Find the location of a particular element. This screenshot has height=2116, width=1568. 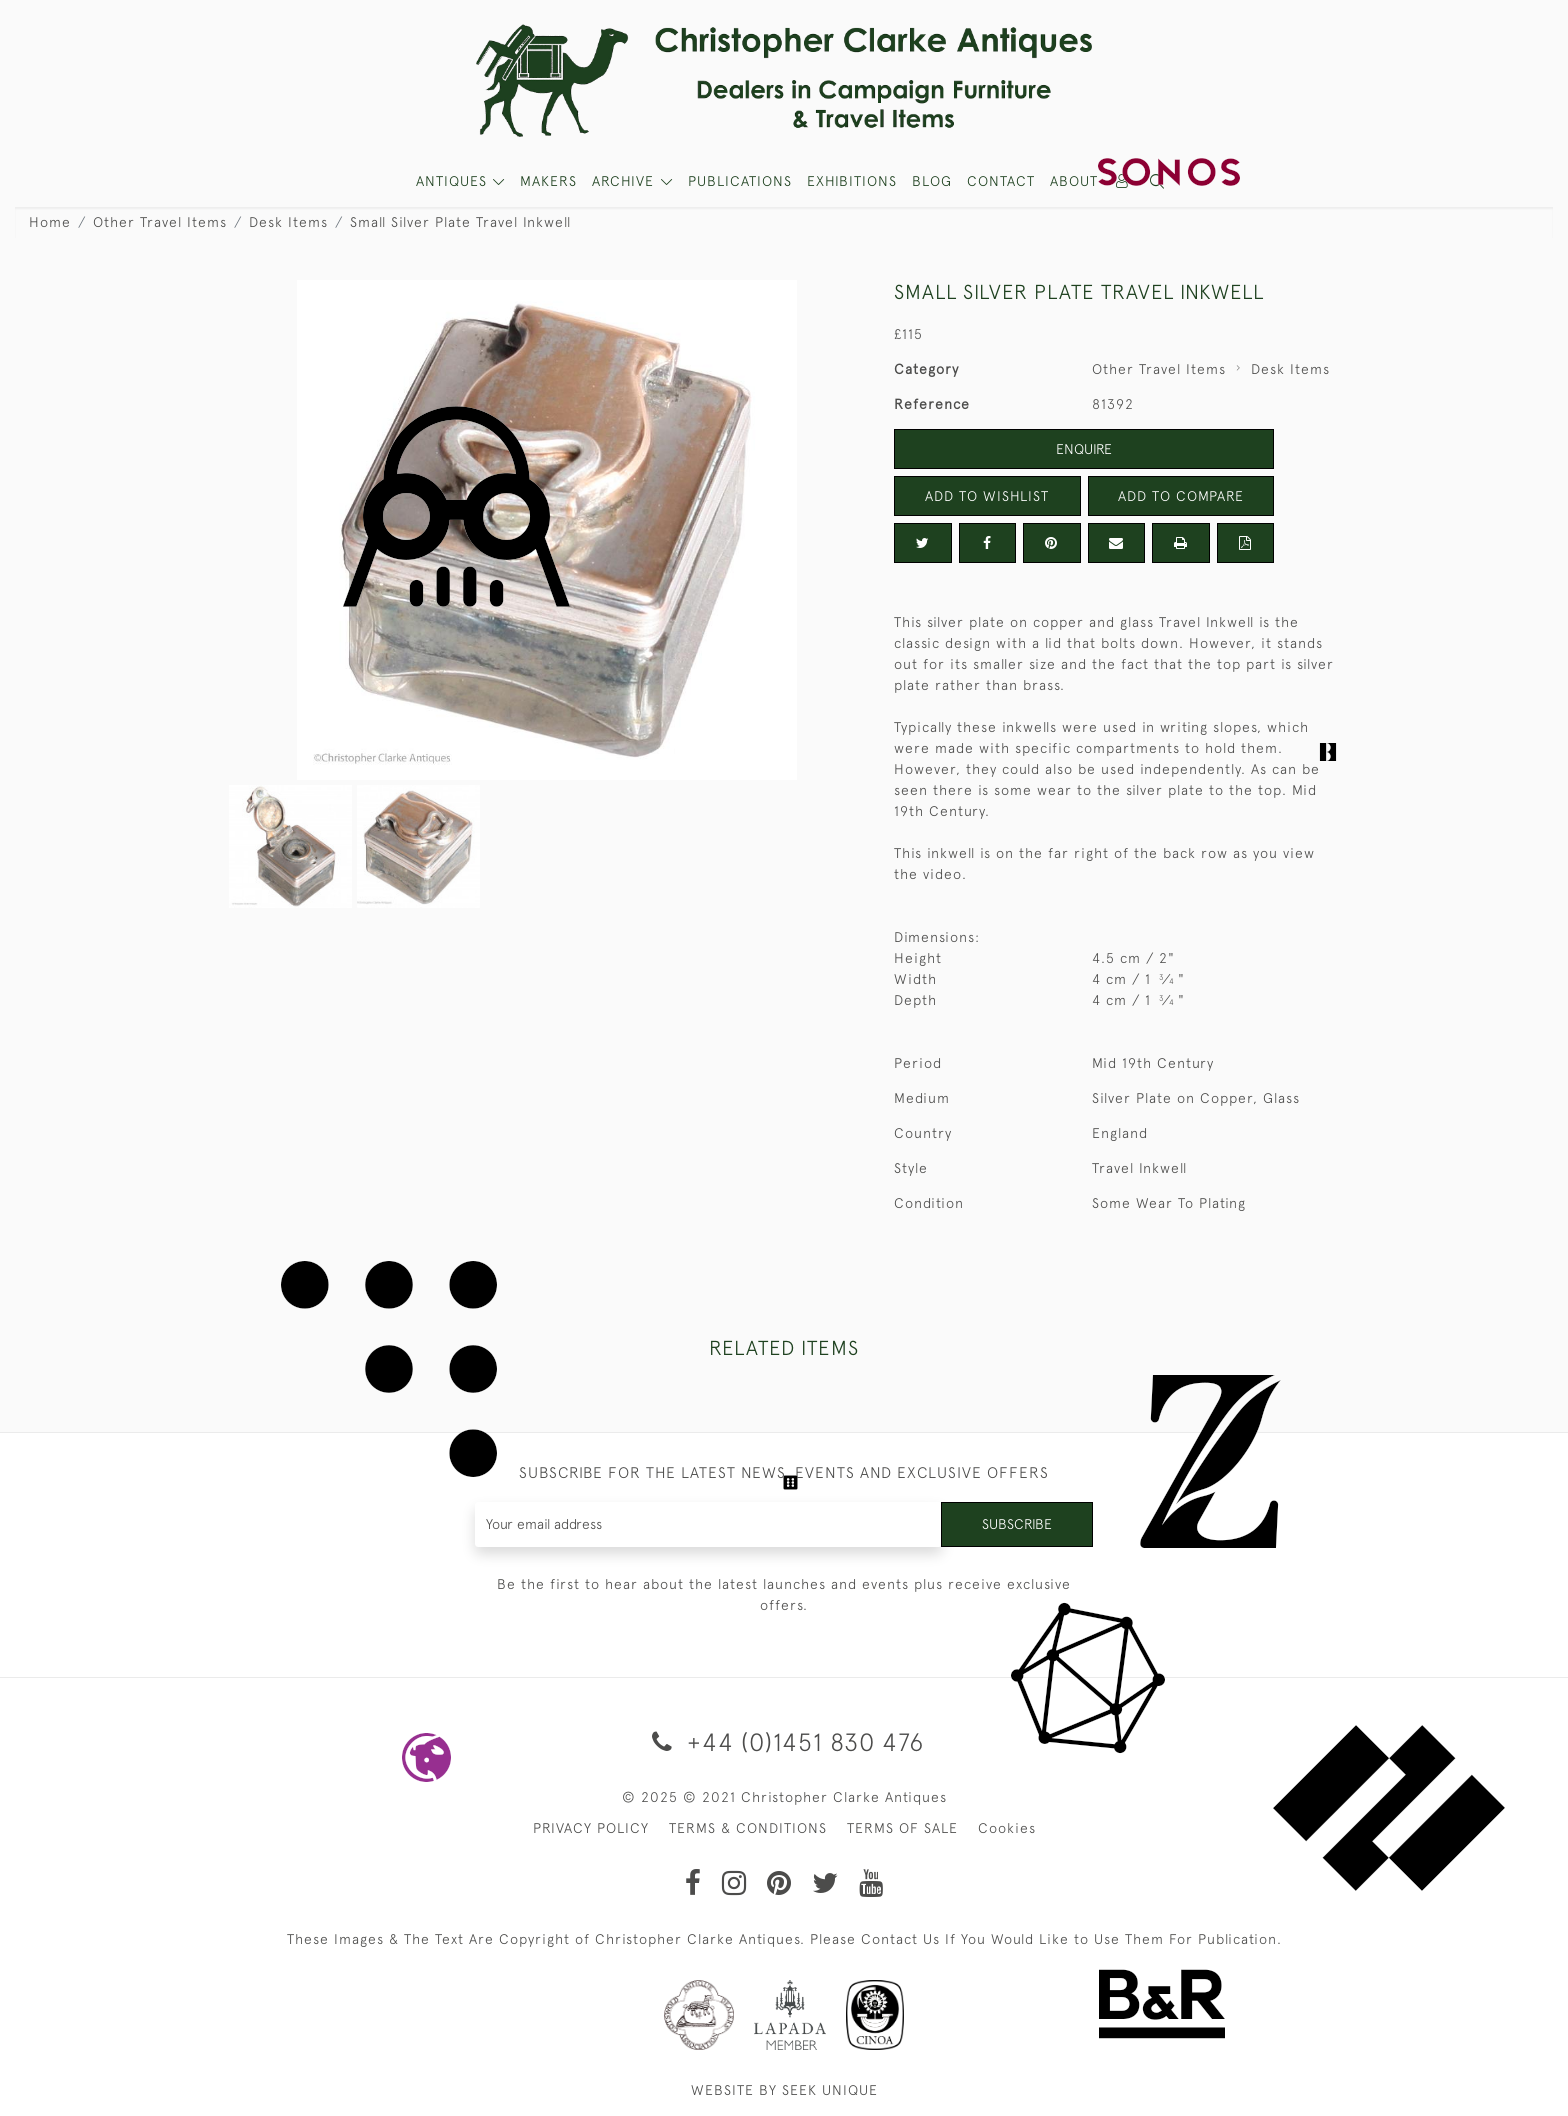

open the Sonos app is located at coordinates (1169, 172).